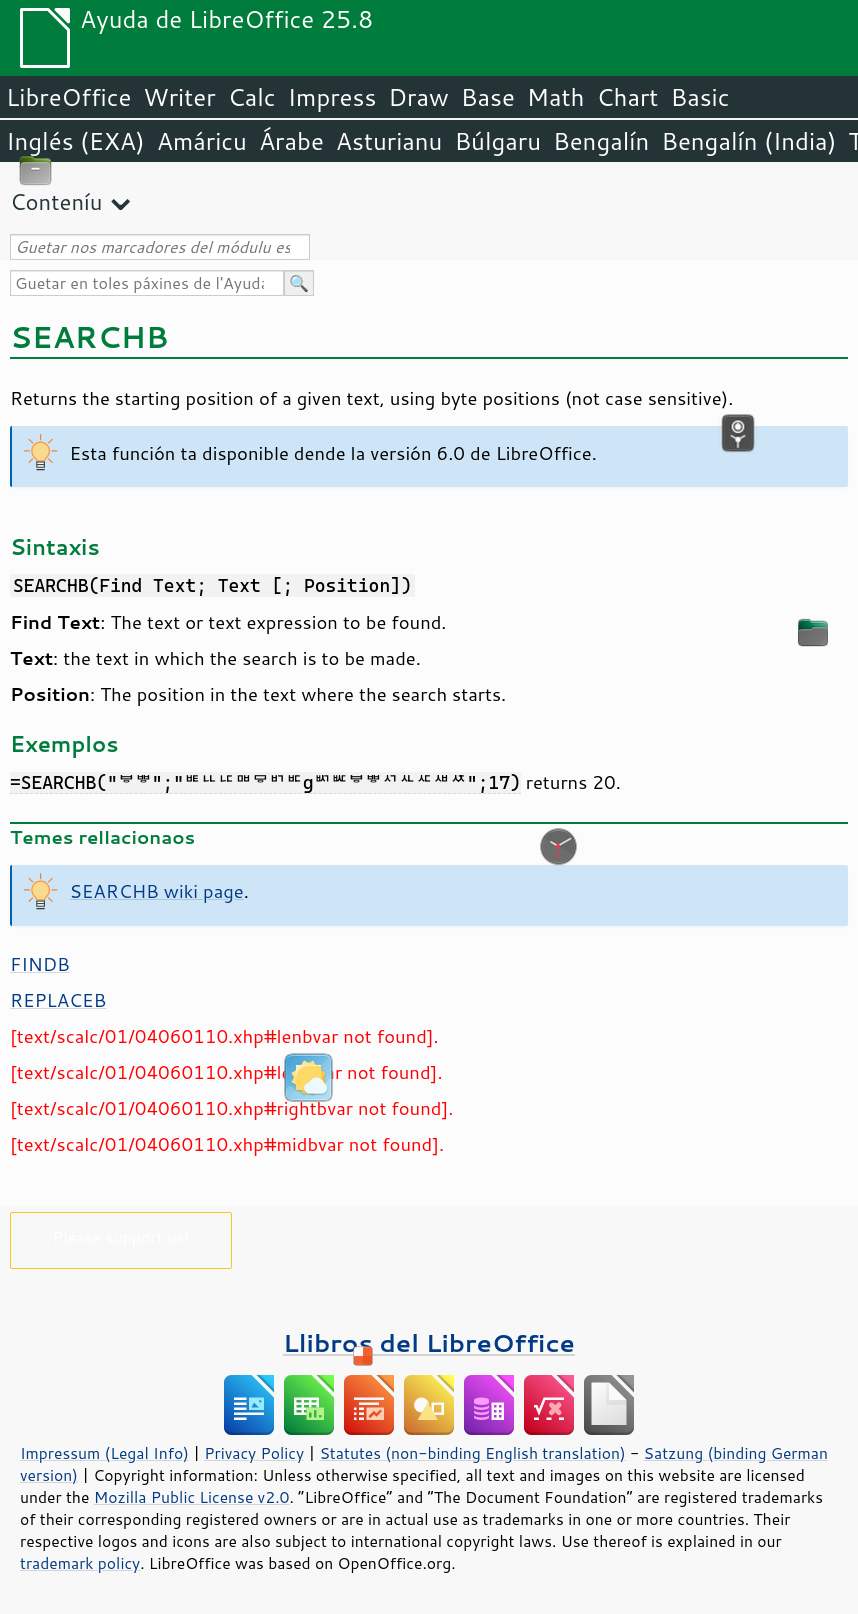 The image size is (858, 1614). What do you see at coordinates (738, 433) in the screenshot?
I see `open the backups application` at bounding box center [738, 433].